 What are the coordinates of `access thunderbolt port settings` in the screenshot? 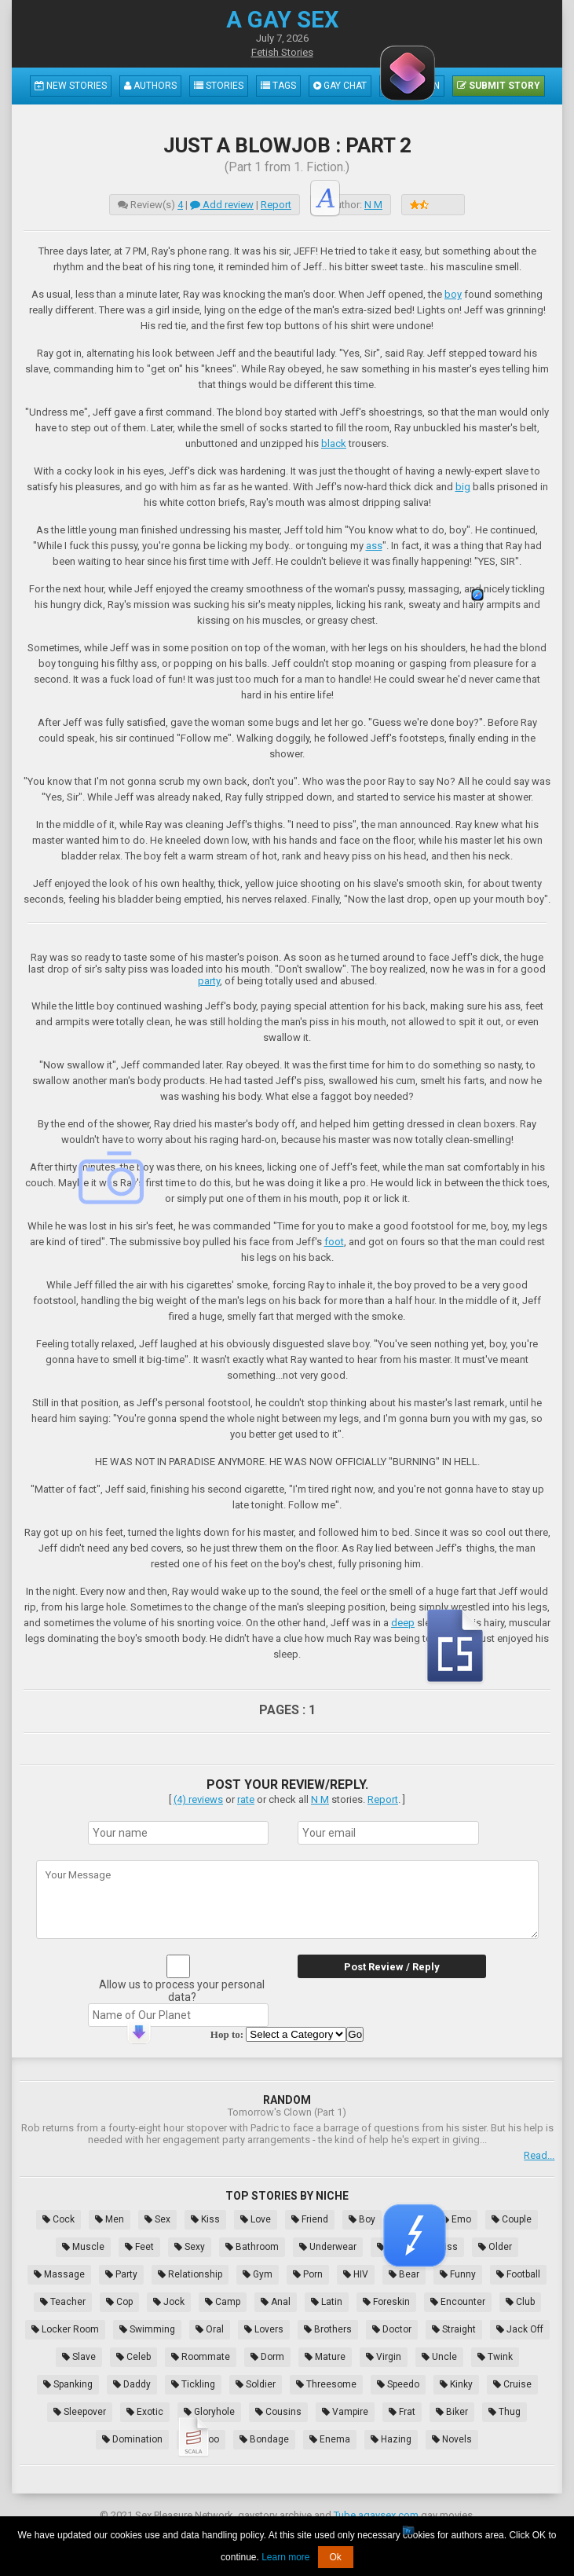 It's located at (415, 2237).